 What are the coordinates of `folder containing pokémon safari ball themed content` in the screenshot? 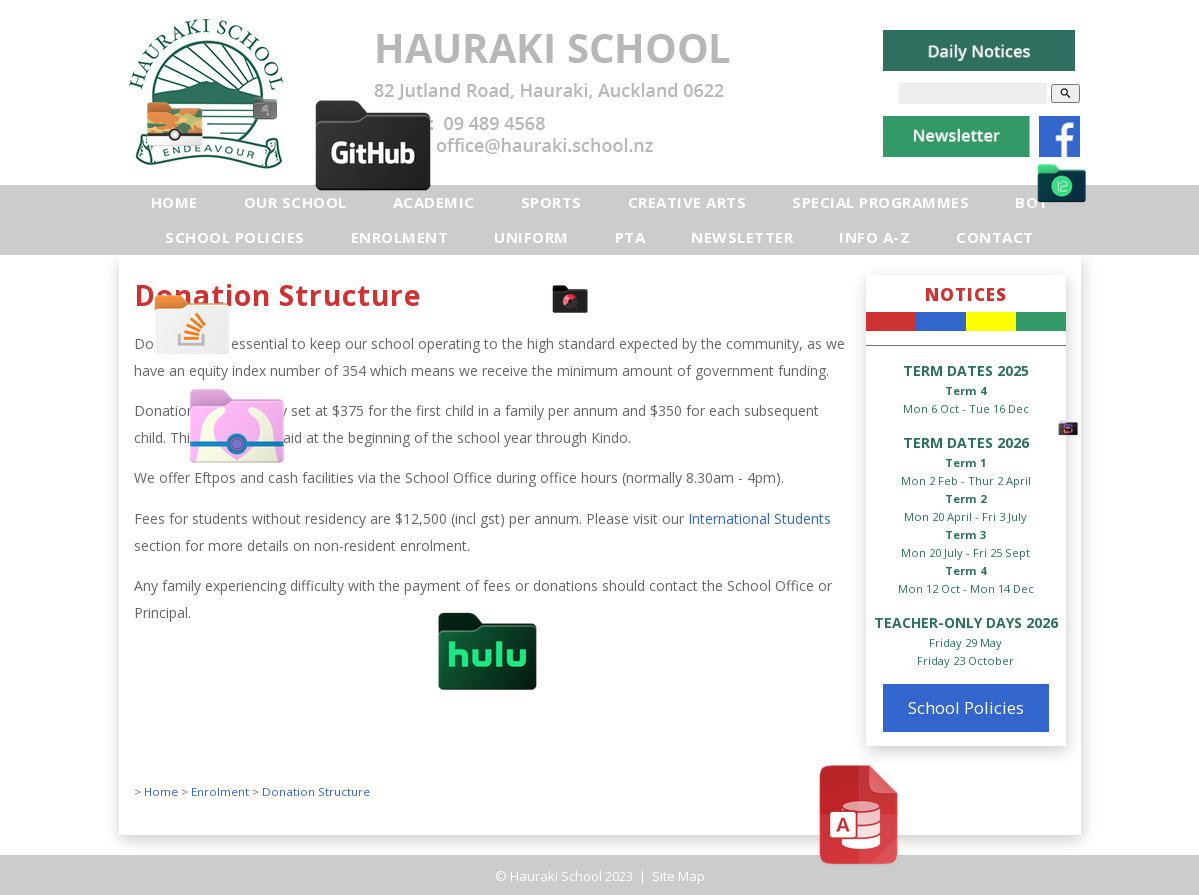 It's located at (174, 125).